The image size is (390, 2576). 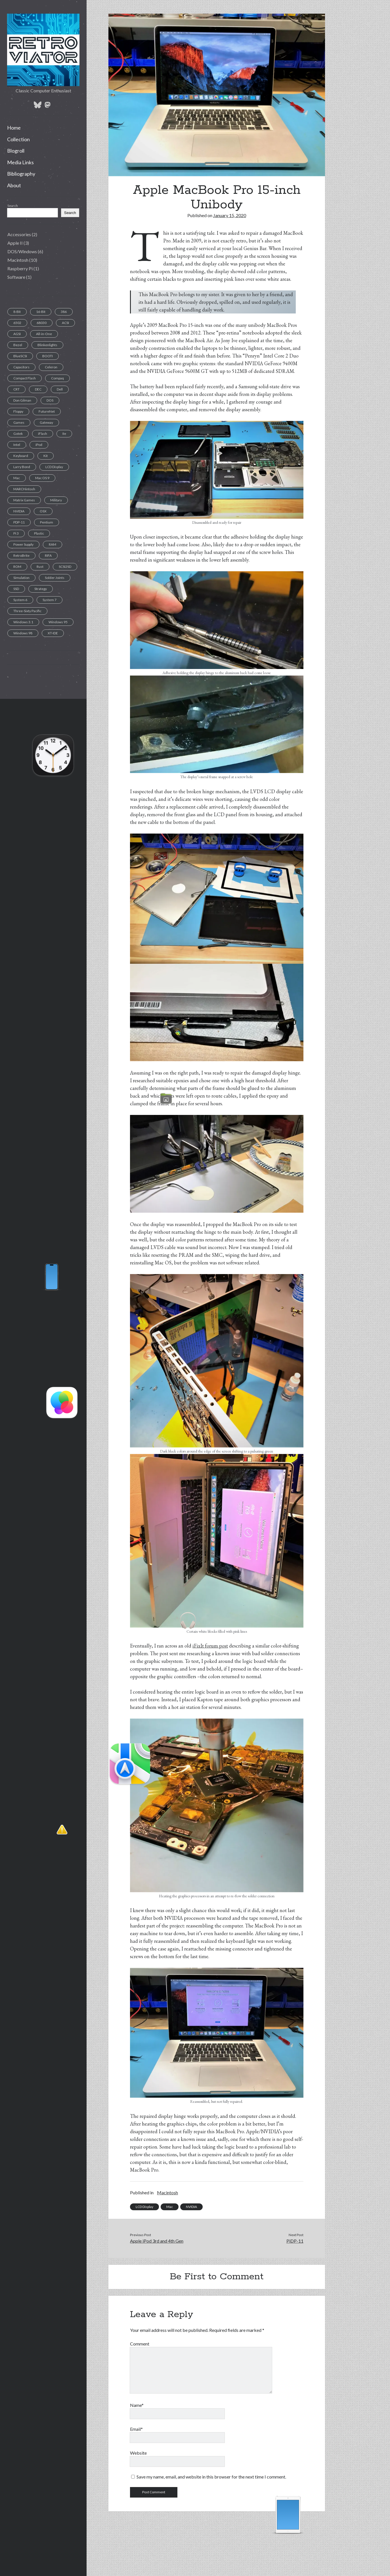 I want to click on connect bluetooth headphones, so click(x=188, y=1621).